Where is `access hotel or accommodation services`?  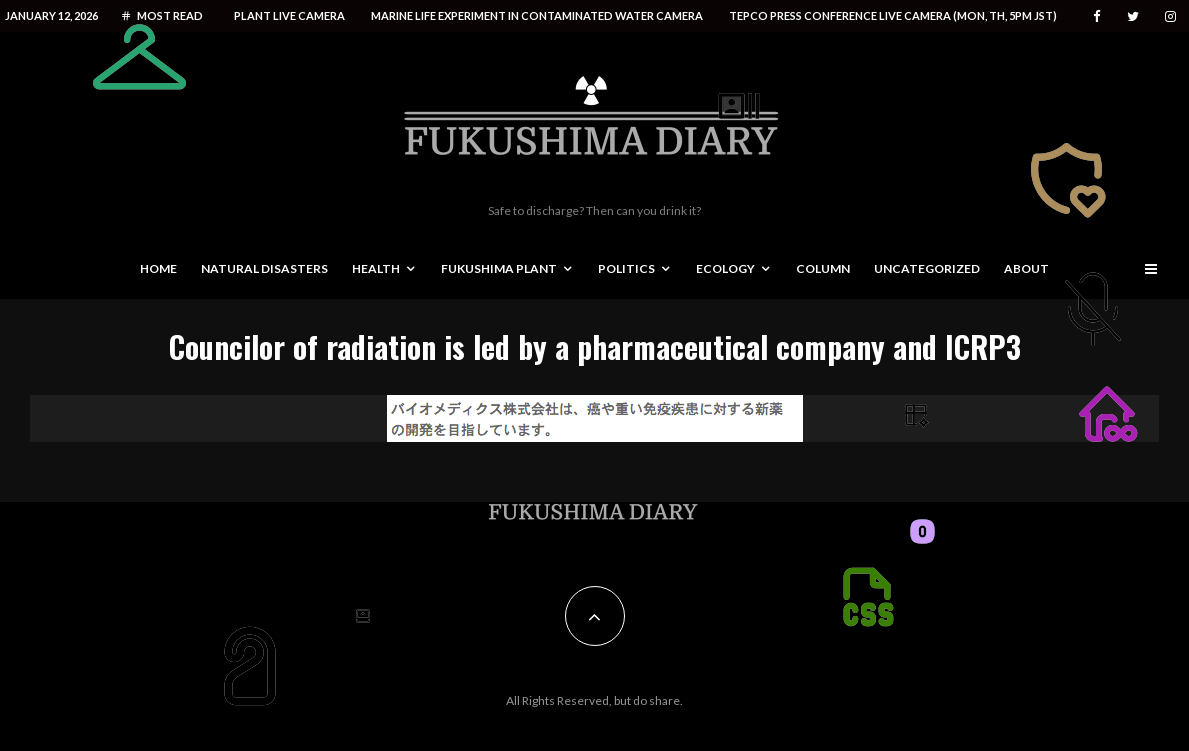 access hotel or accommodation services is located at coordinates (248, 666).